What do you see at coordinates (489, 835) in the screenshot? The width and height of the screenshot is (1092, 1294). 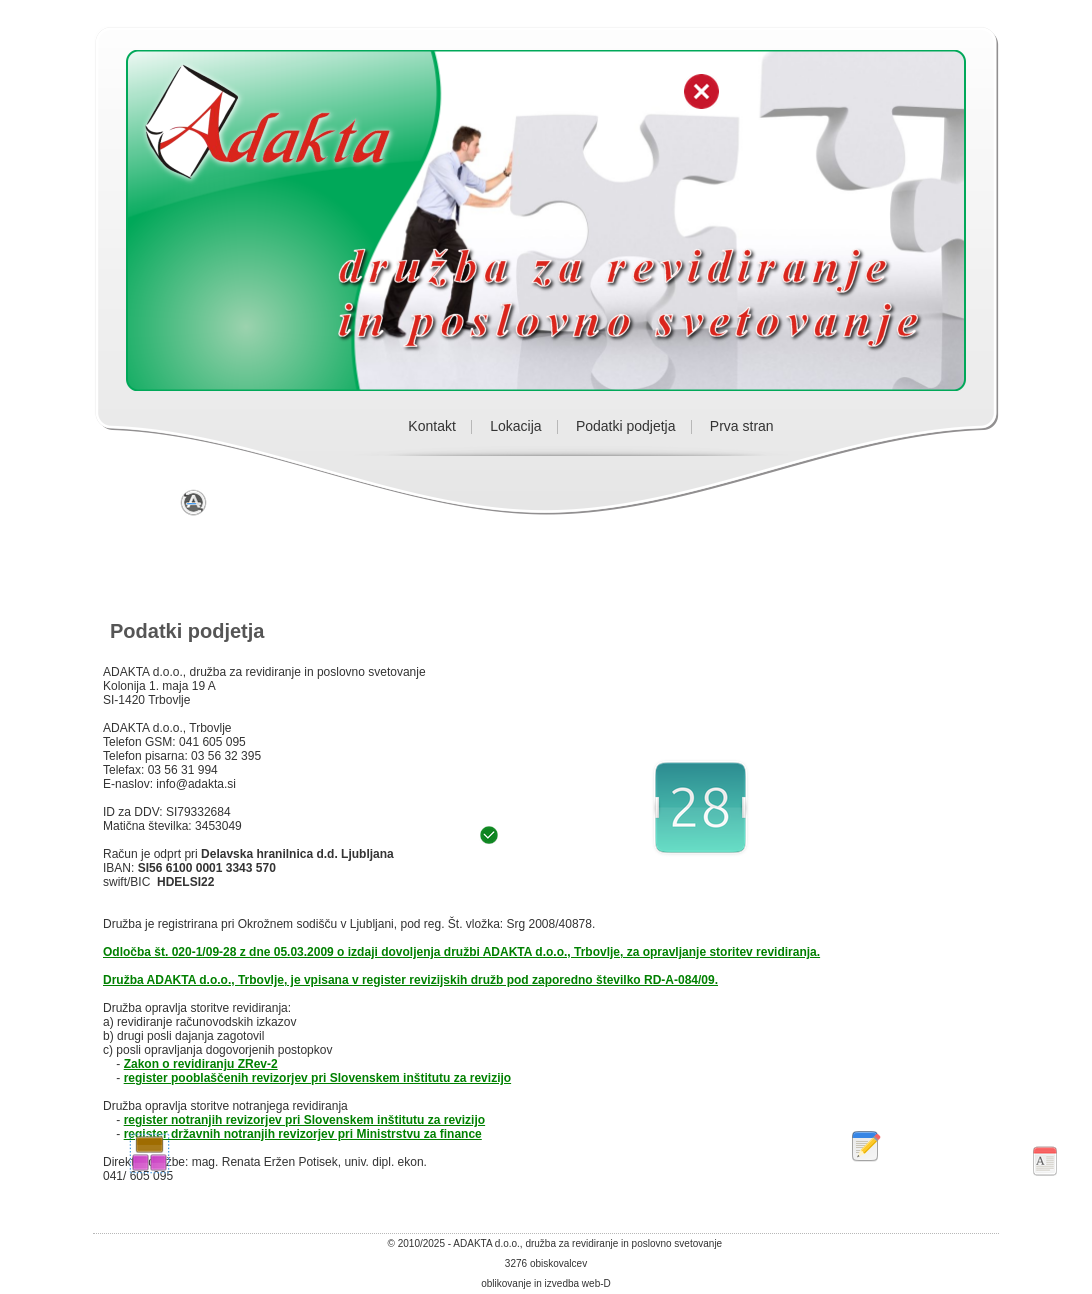 I see `indicates file or folder is fully synced` at bounding box center [489, 835].